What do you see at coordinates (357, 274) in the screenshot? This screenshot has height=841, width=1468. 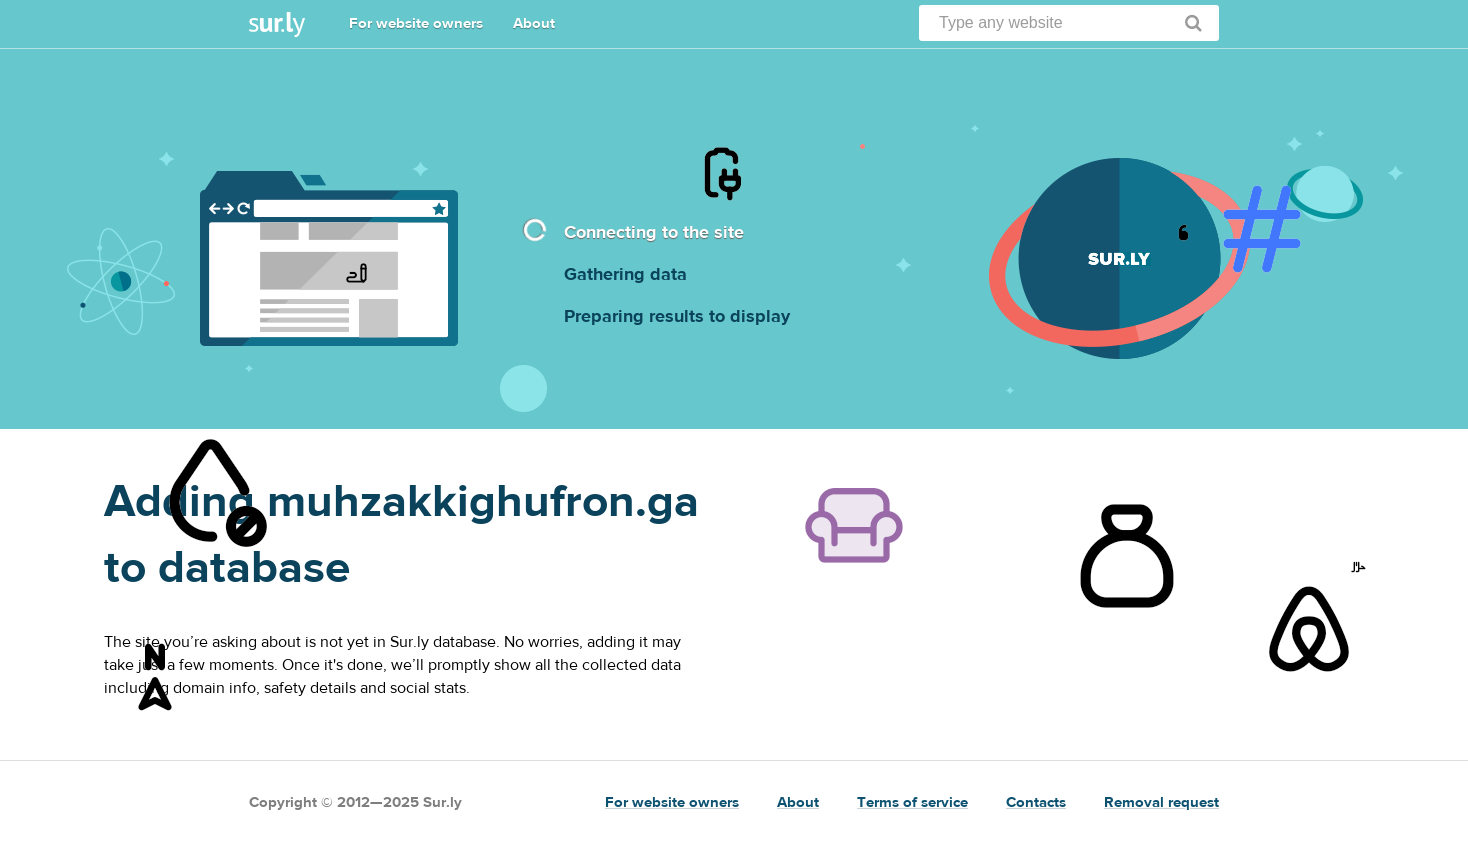 I see `compose or write new content` at bounding box center [357, 274].